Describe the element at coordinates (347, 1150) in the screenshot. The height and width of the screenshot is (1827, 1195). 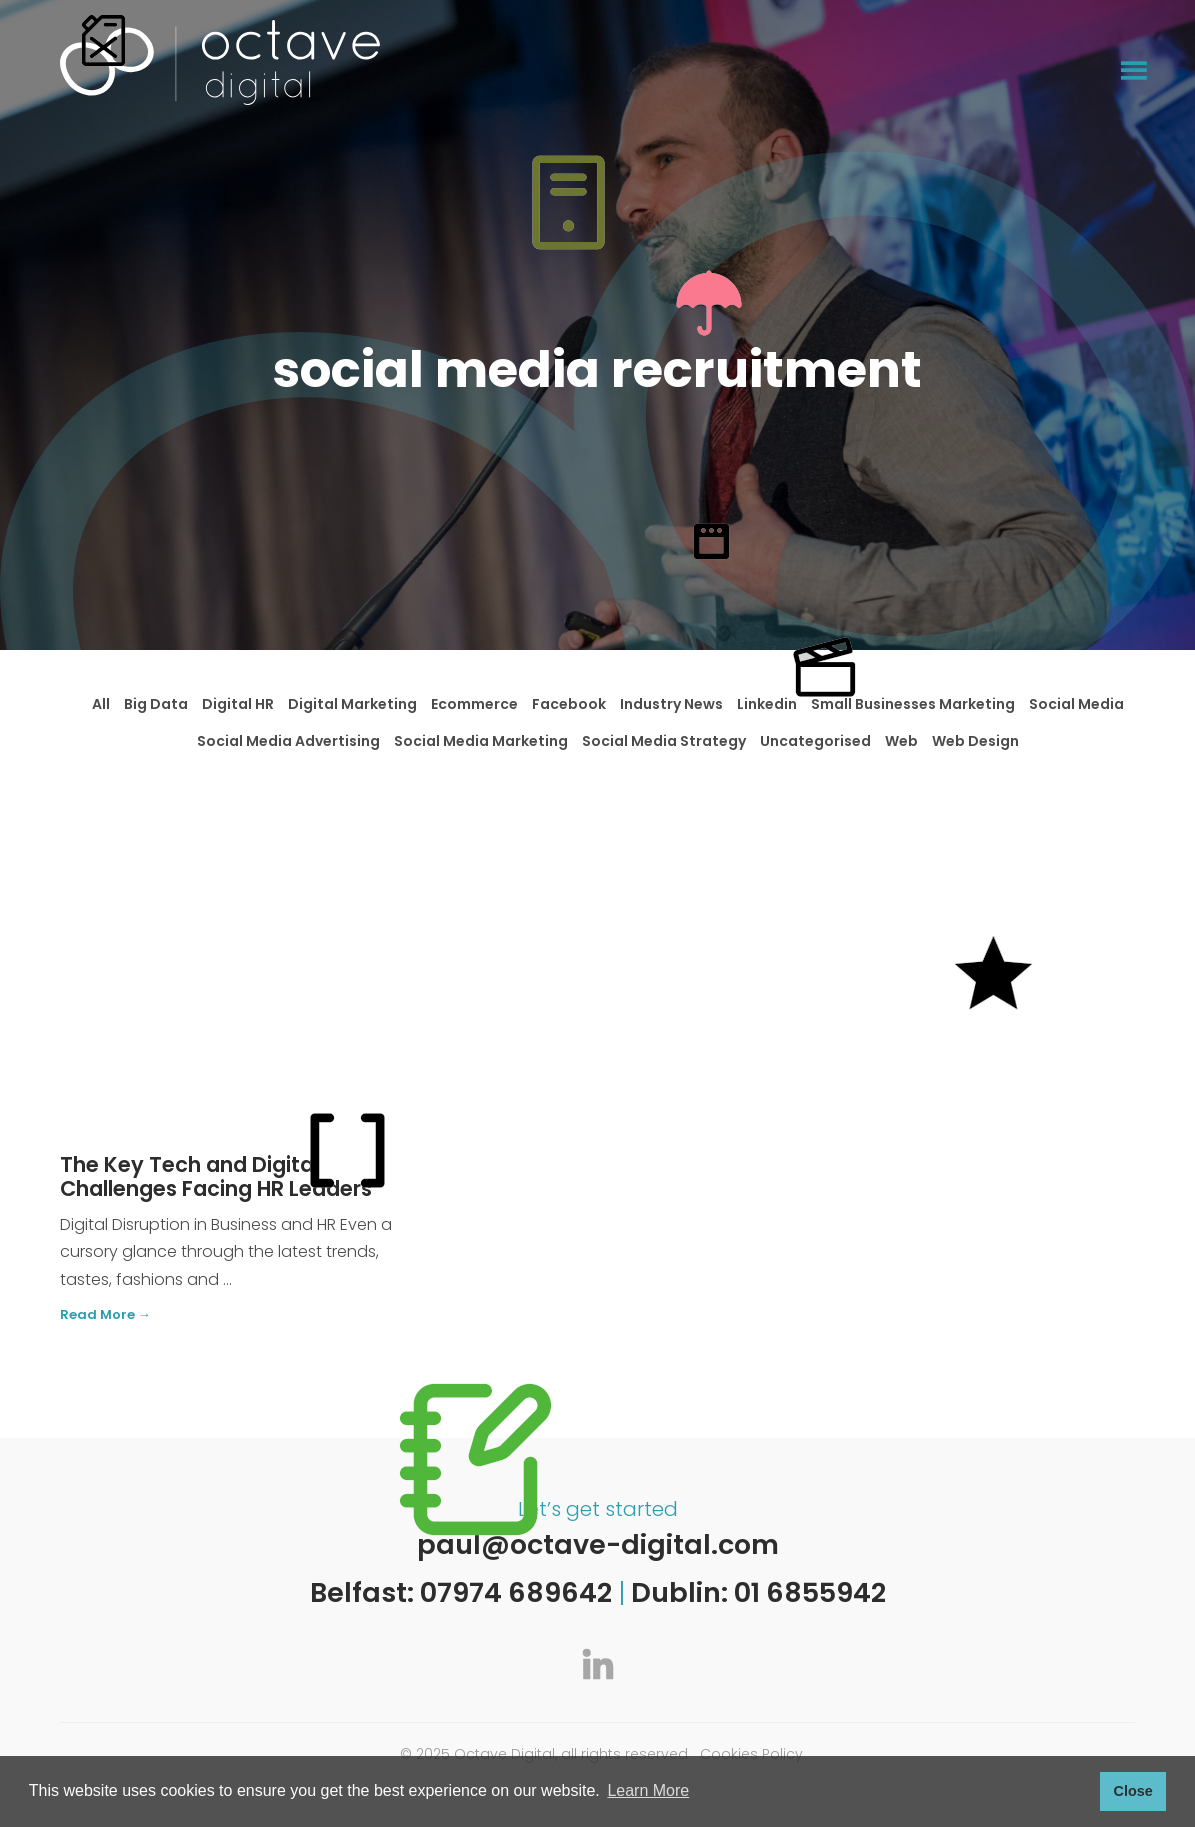
I see `insert code or code block` at that location.